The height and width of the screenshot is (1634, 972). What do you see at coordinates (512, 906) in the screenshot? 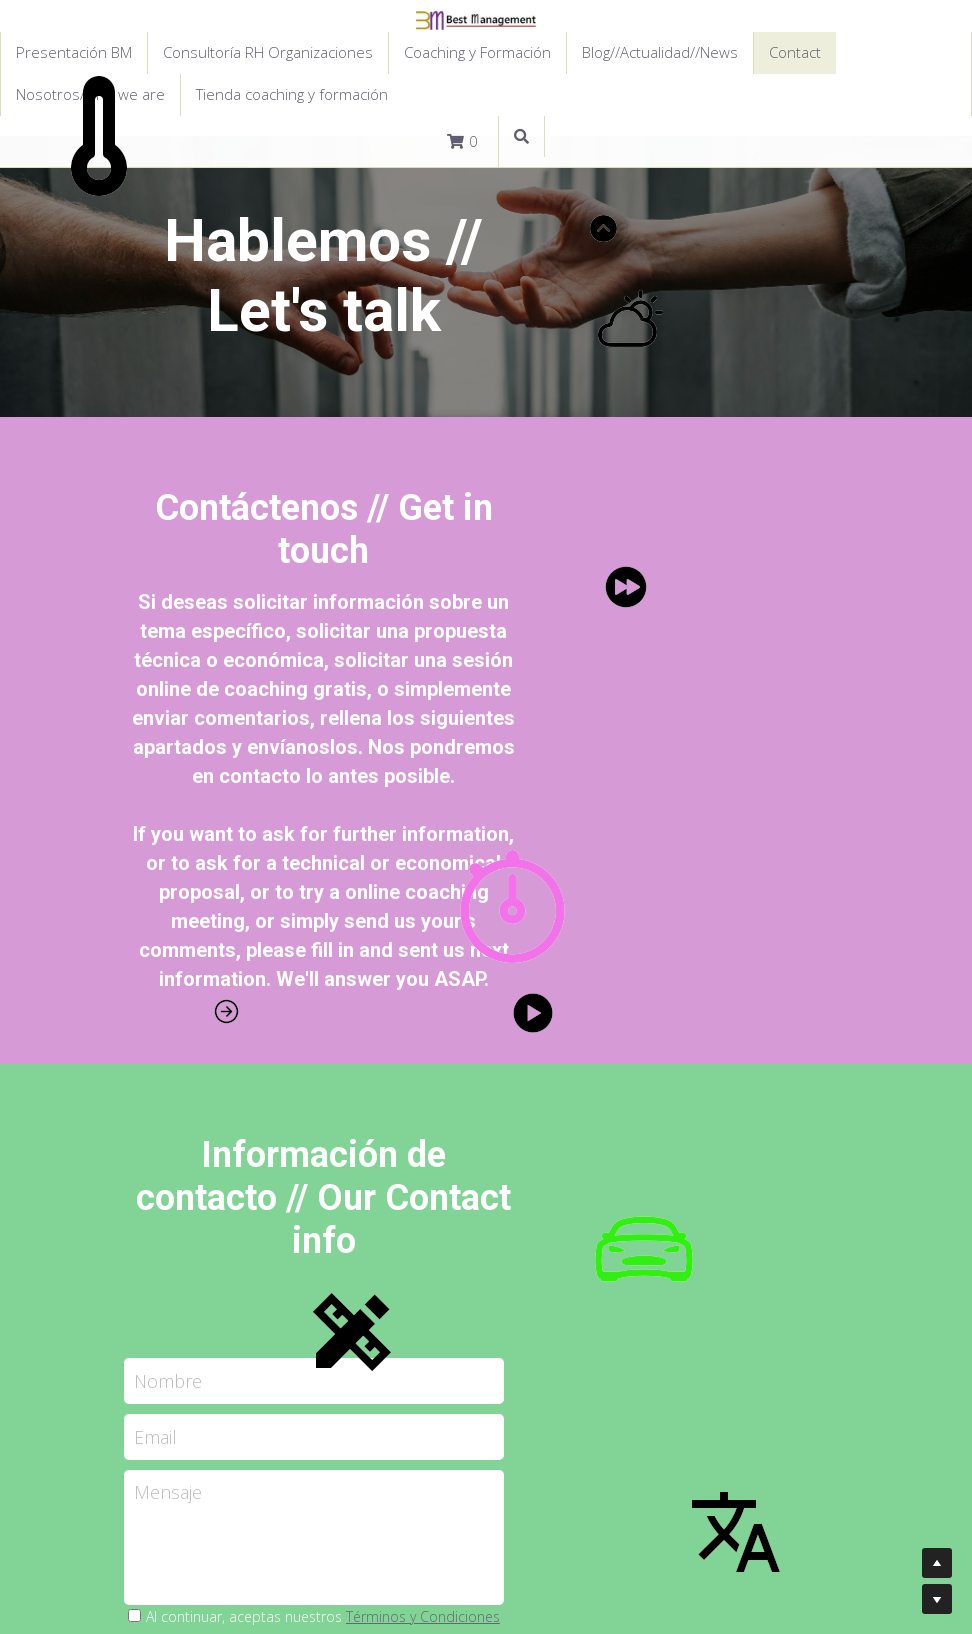
I see `start or view a timer` at bounding box center [512, 906].